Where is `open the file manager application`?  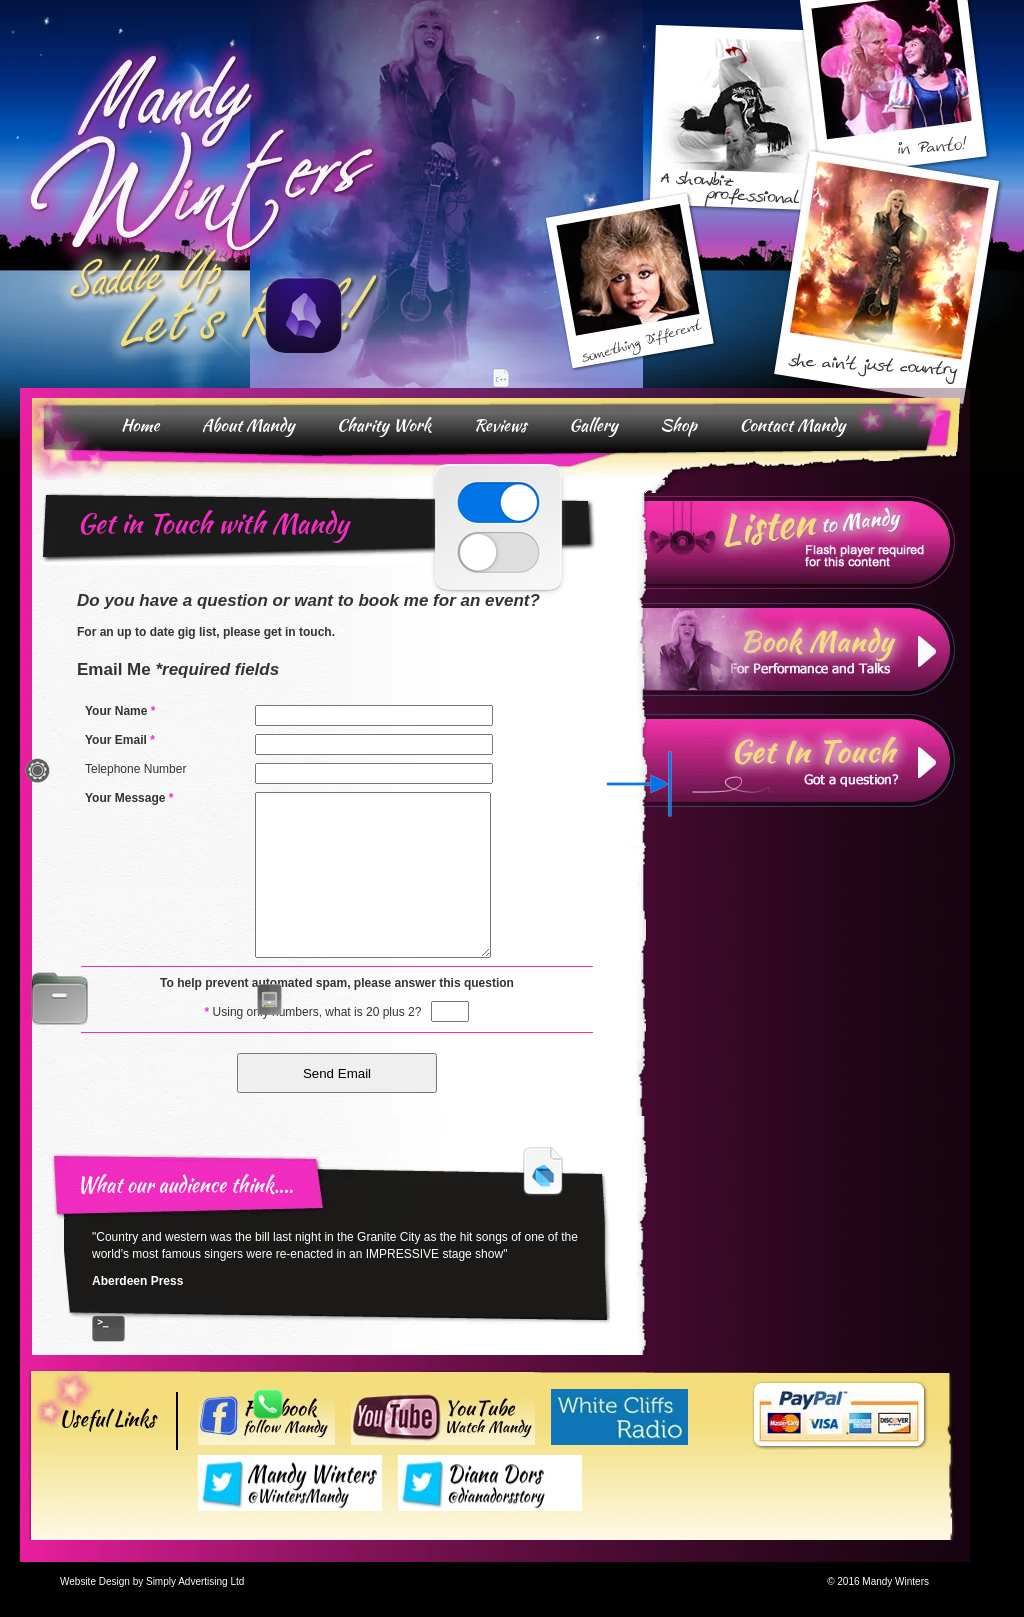
open the file manager application is located at coordinates (59, 998).